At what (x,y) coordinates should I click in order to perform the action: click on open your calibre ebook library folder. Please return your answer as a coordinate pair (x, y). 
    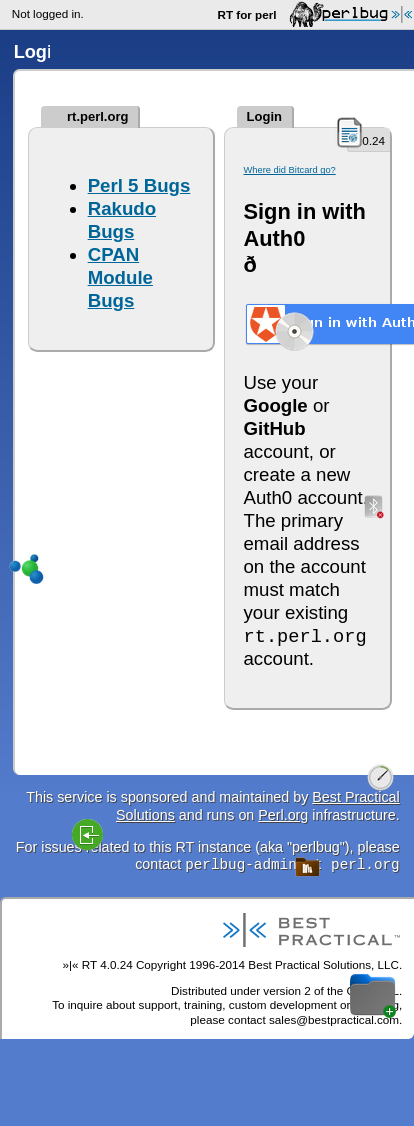
    Looking at the image, I should click on (307, 867).